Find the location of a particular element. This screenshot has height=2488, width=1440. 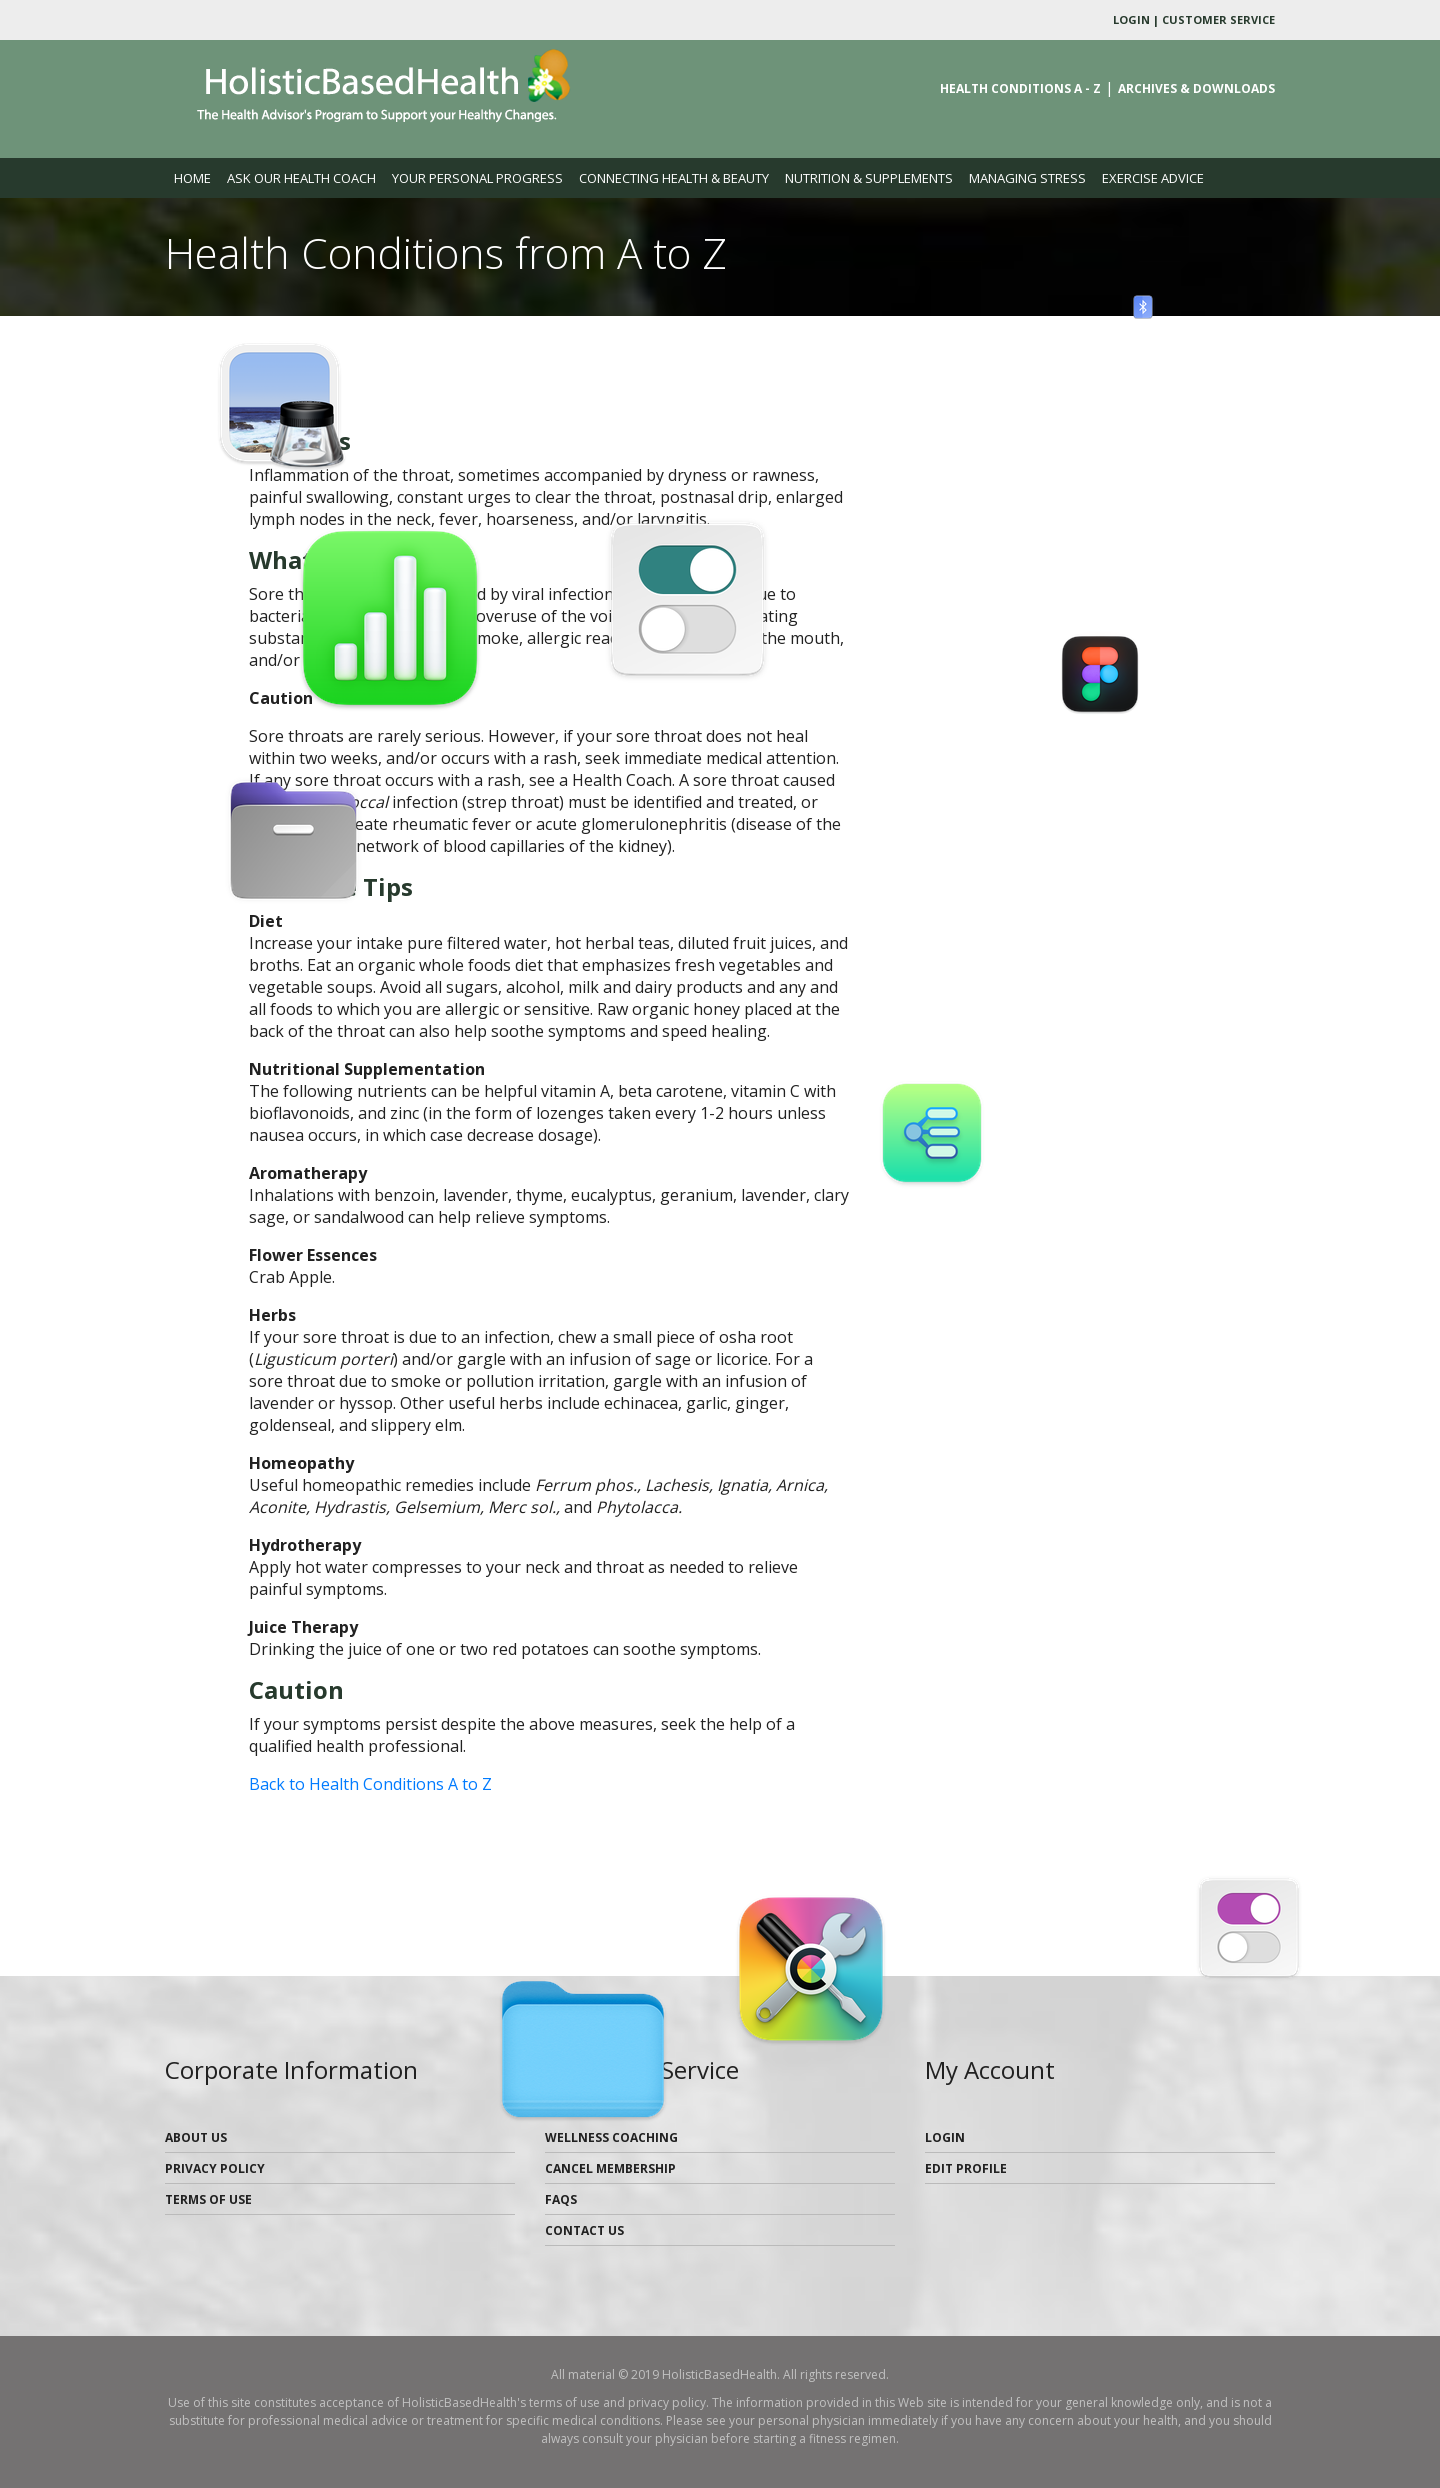

open Numbers spreadsheet app is located at coordinates (390, 618).